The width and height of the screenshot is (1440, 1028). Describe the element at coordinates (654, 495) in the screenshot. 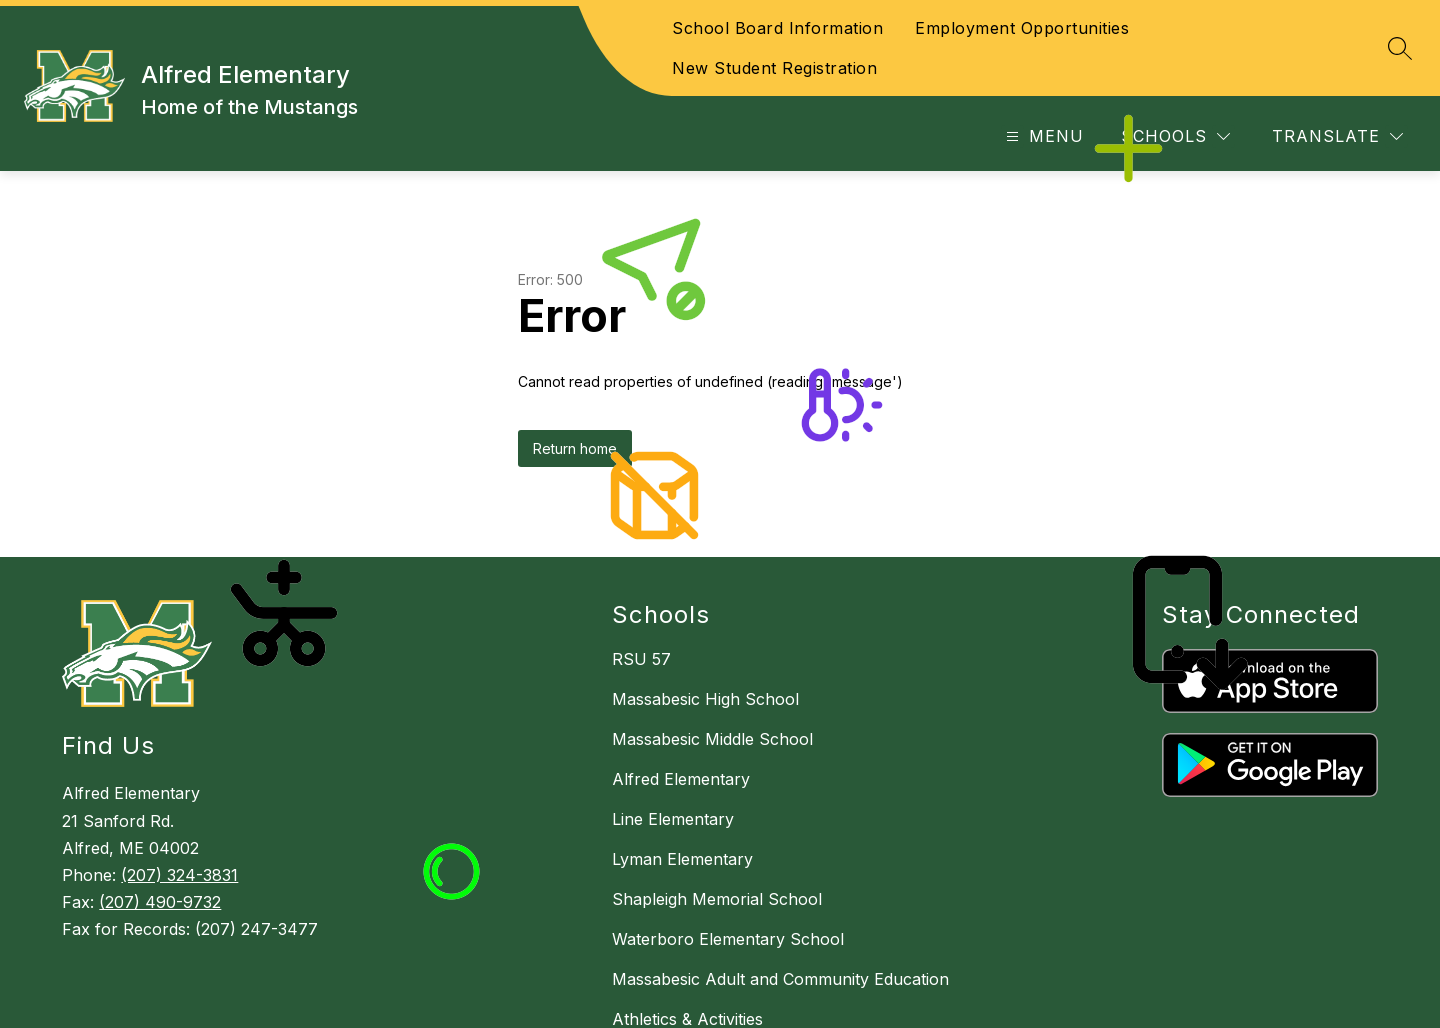

I see `disable 3D object view` at that location.